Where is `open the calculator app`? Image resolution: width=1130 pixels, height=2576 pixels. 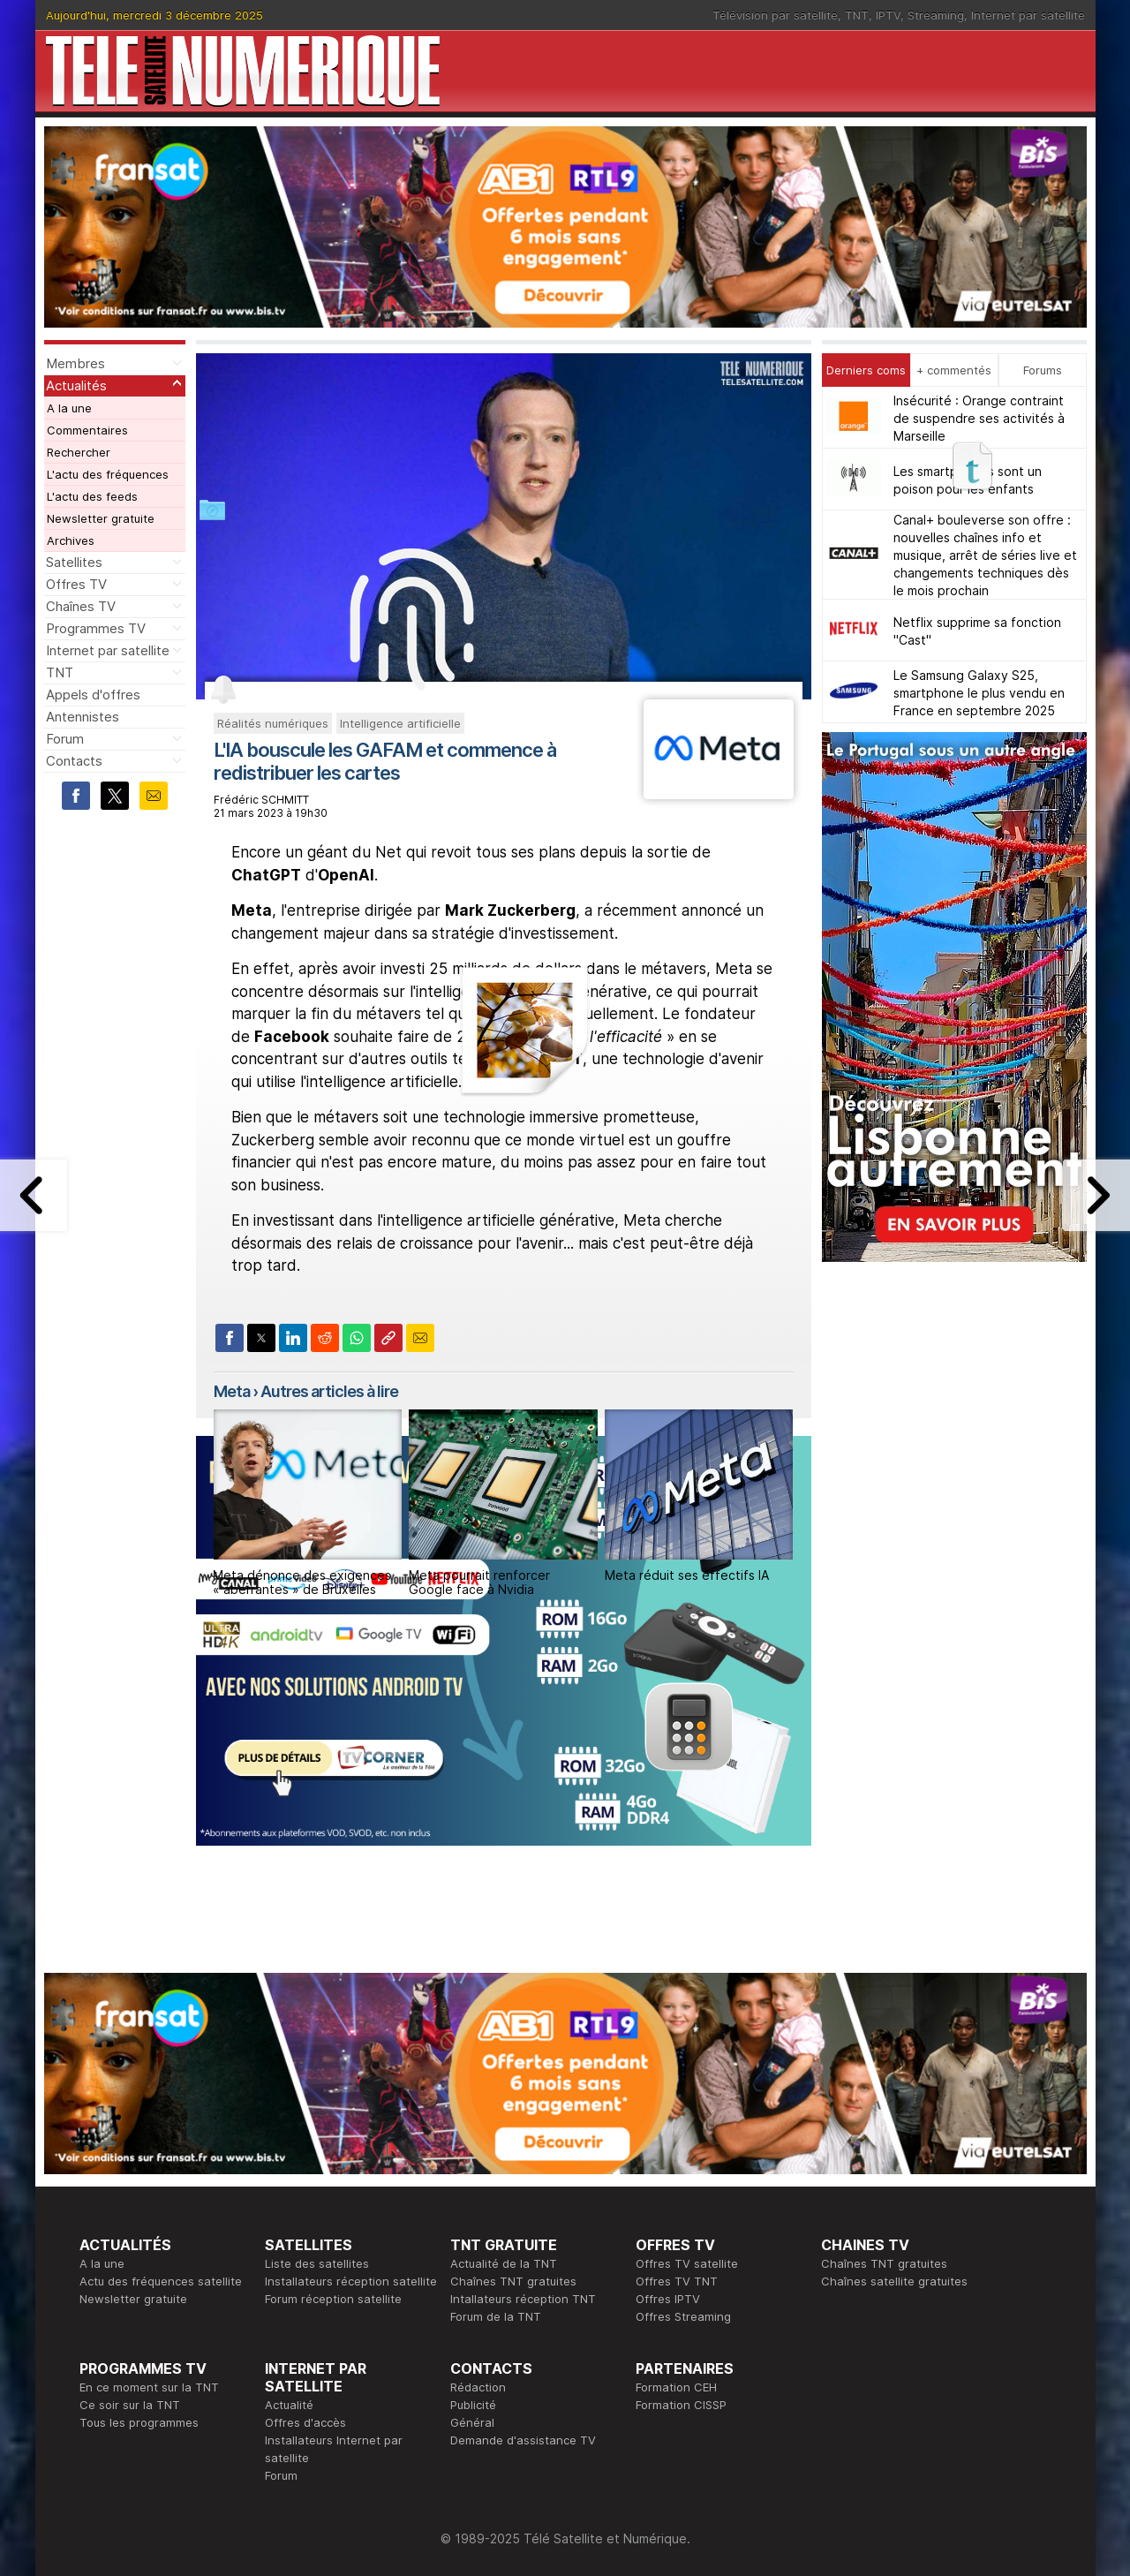 open the calculator app is located at coordinates (689, 1726).